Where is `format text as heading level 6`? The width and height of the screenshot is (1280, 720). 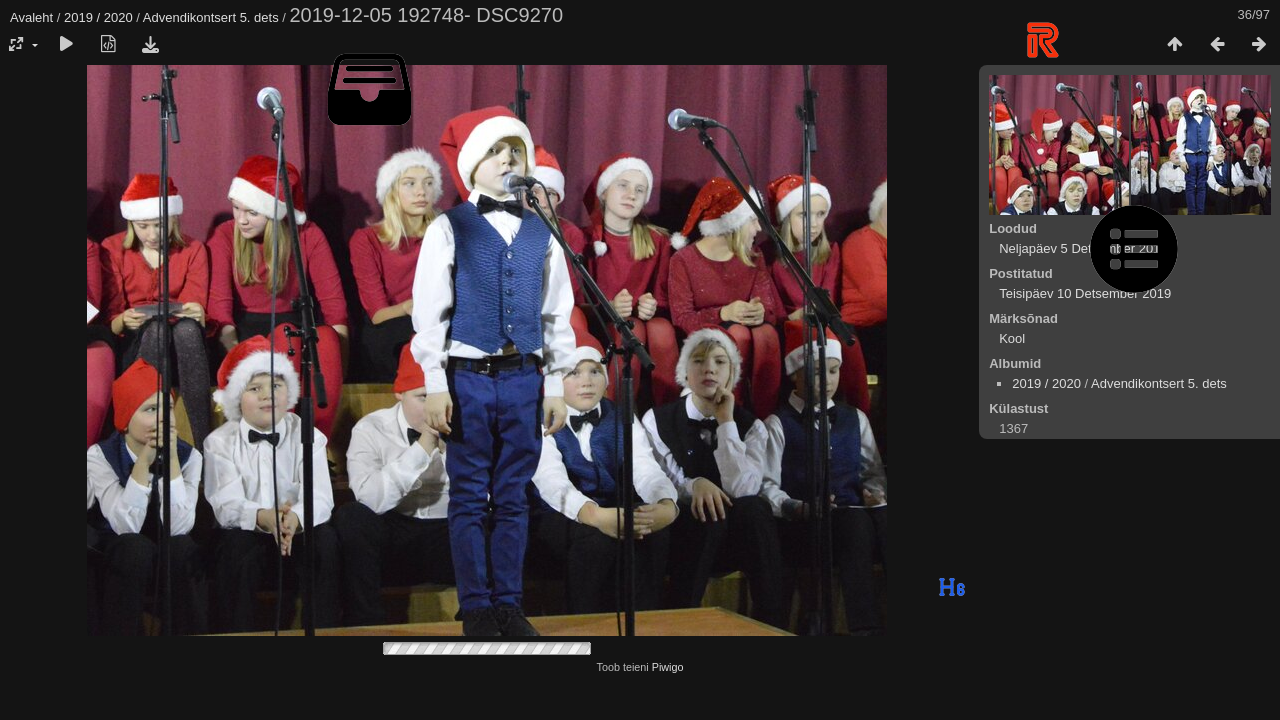
format text as heading level 6 is located at coordinates (952, 587).